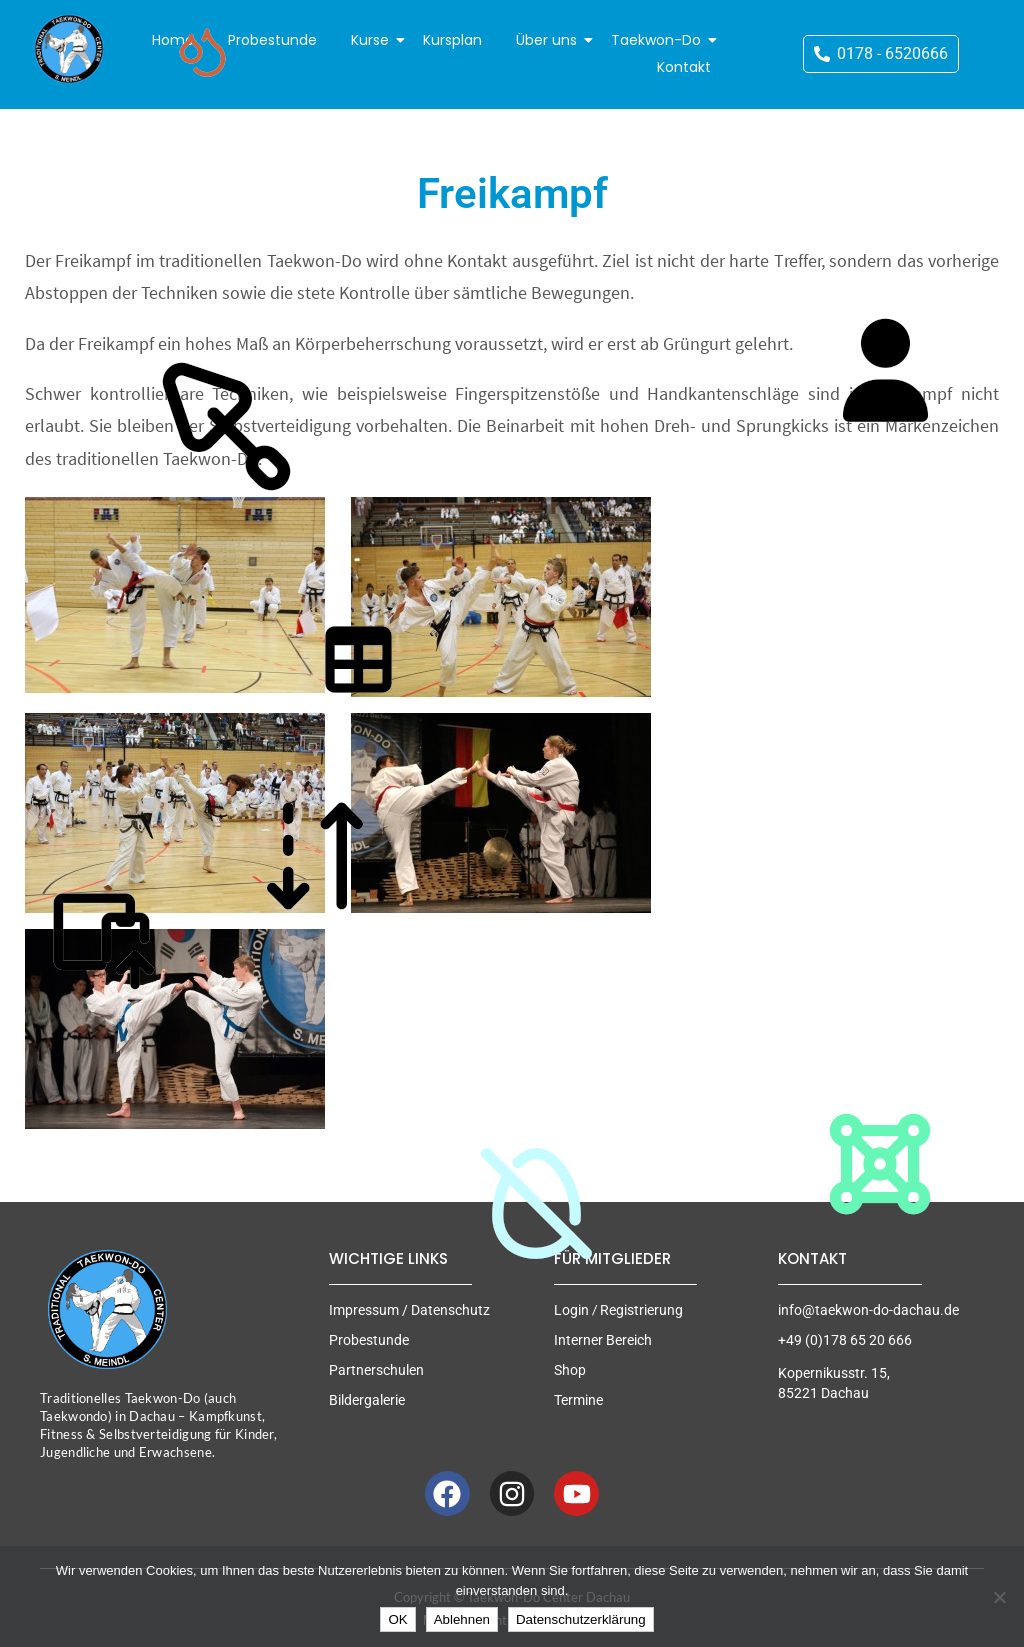  Describe the element at coordinates (536, 1203) in the screenshot. I see `indicates egg-free or no eggs` at that location.